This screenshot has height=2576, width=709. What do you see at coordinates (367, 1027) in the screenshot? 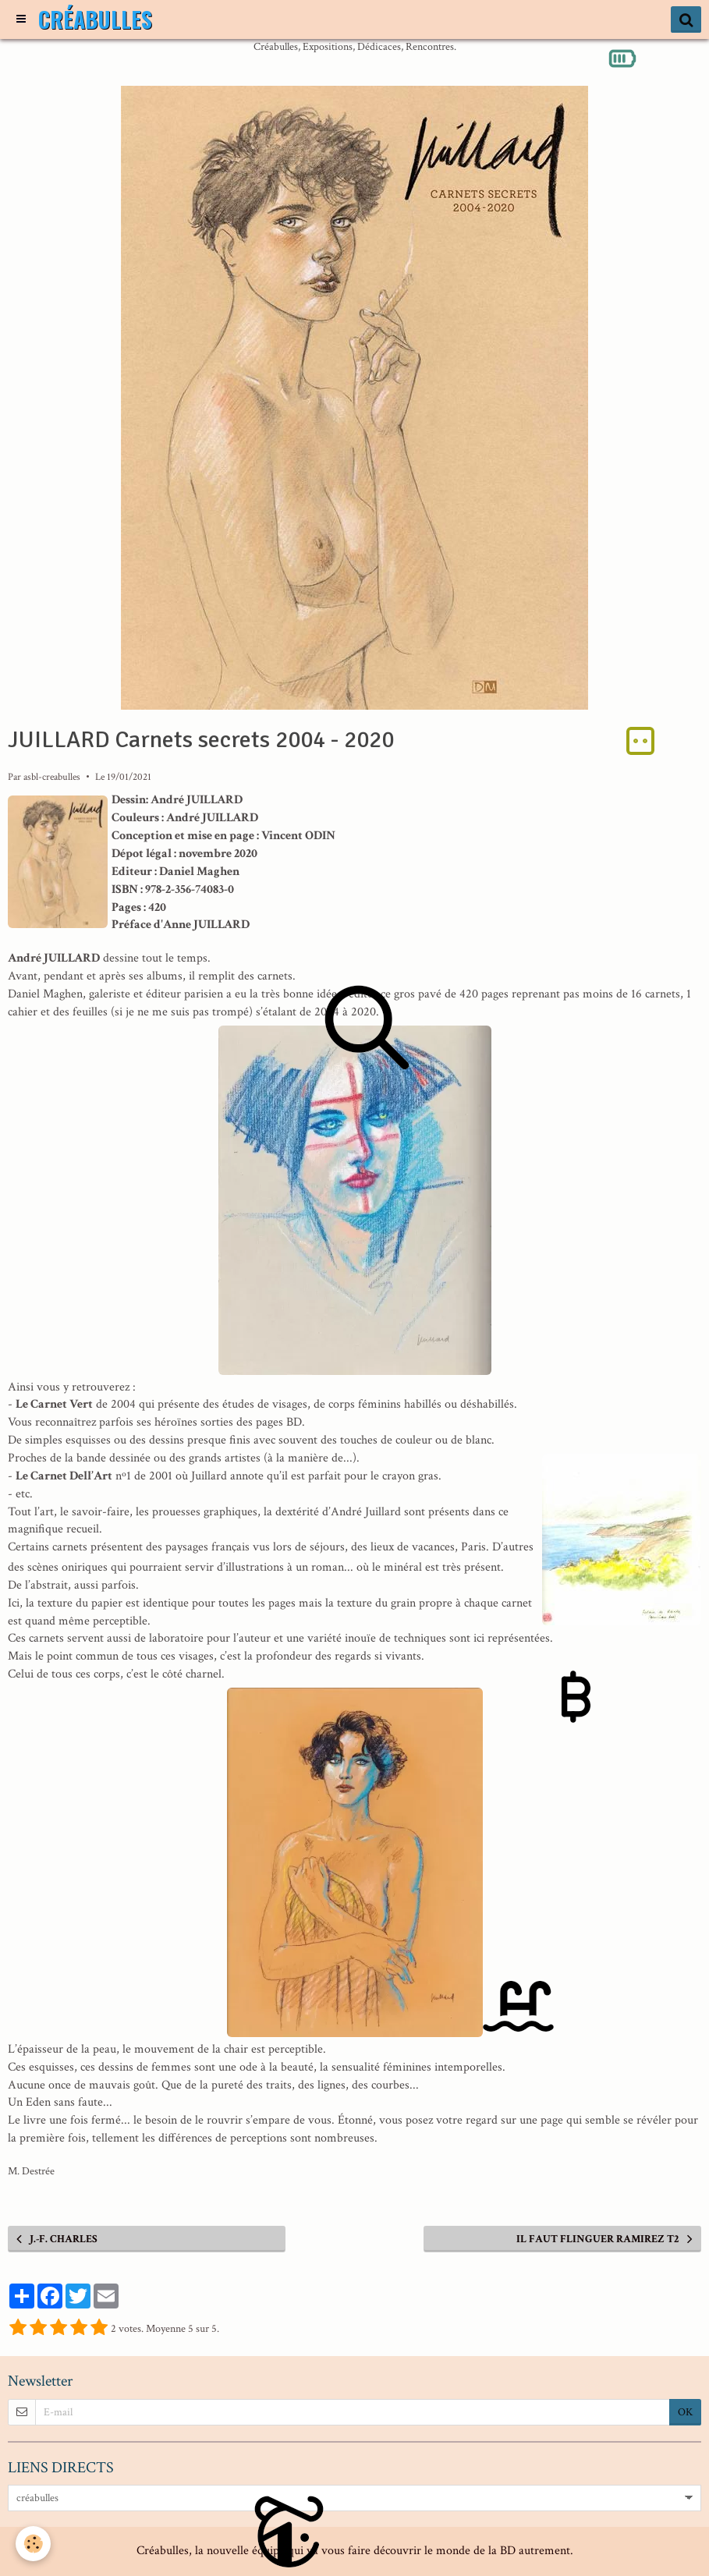
I see `search for content or items` at bounding box center [367, 1027].